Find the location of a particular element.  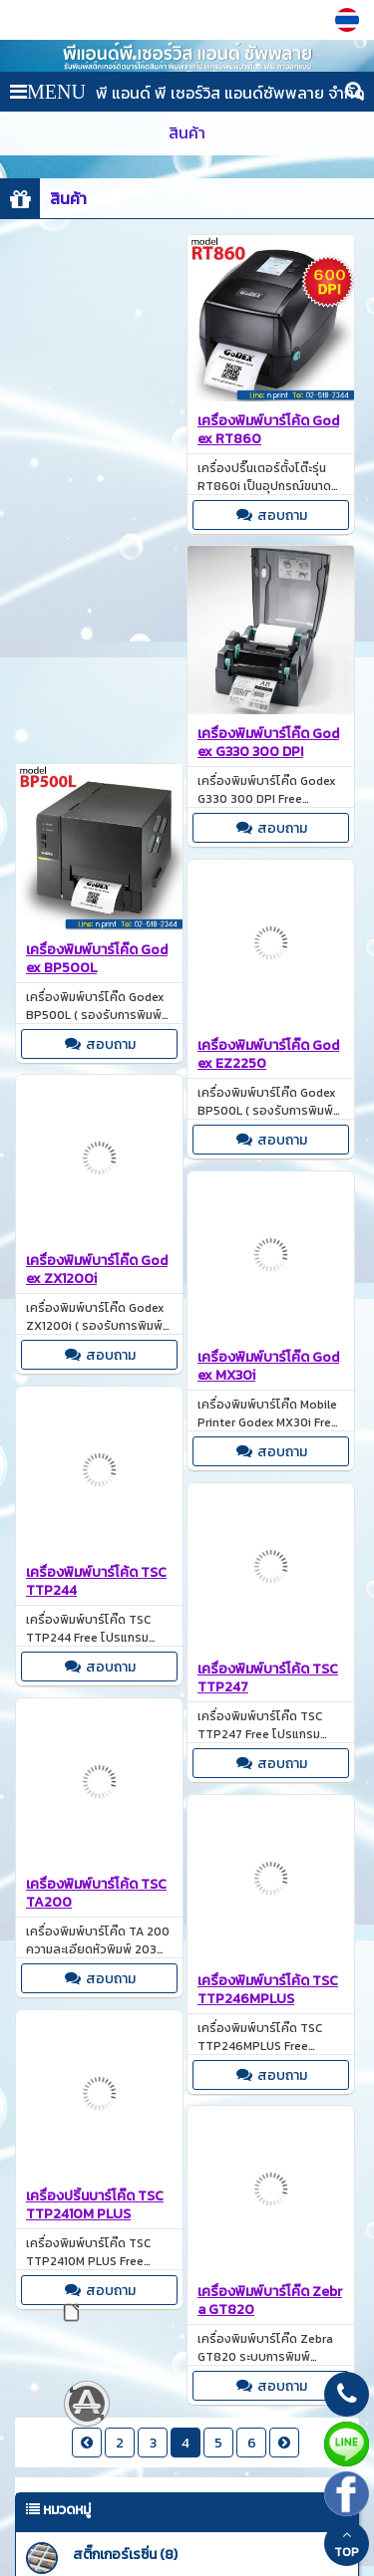

open LibreOffice suite is located at coordinates (71, 2312).